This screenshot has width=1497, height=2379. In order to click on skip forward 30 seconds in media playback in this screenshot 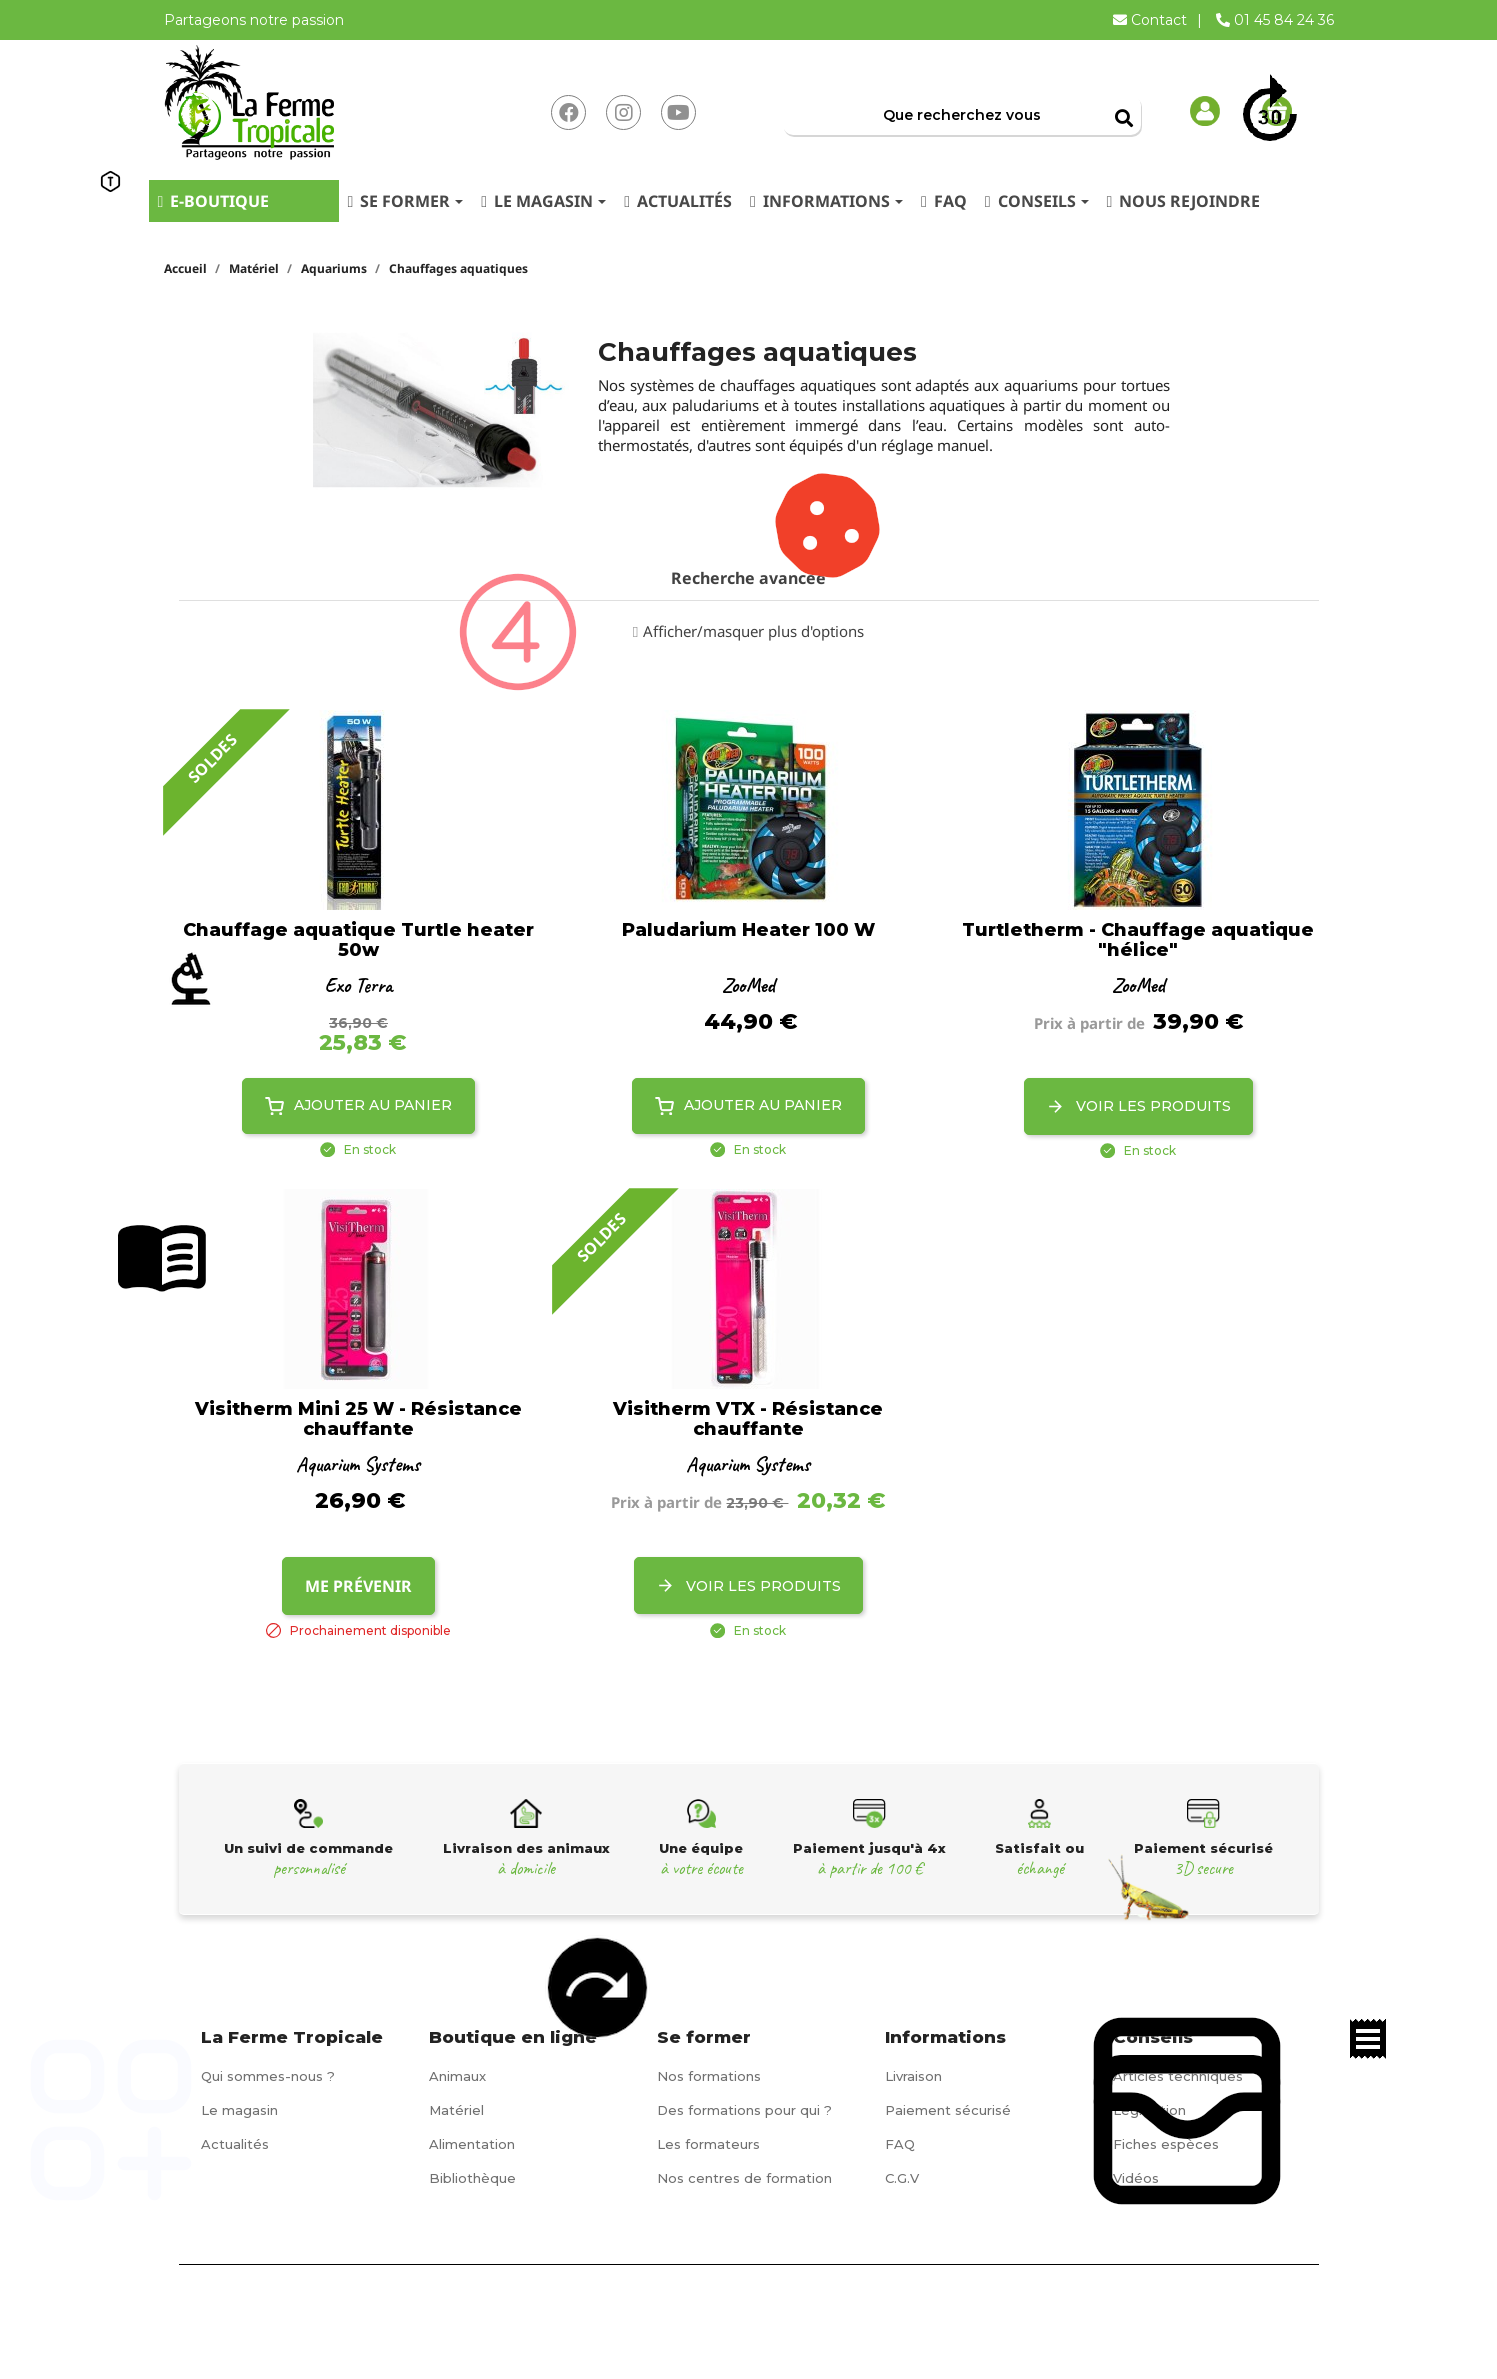, I will do `click(1270, 111)`.